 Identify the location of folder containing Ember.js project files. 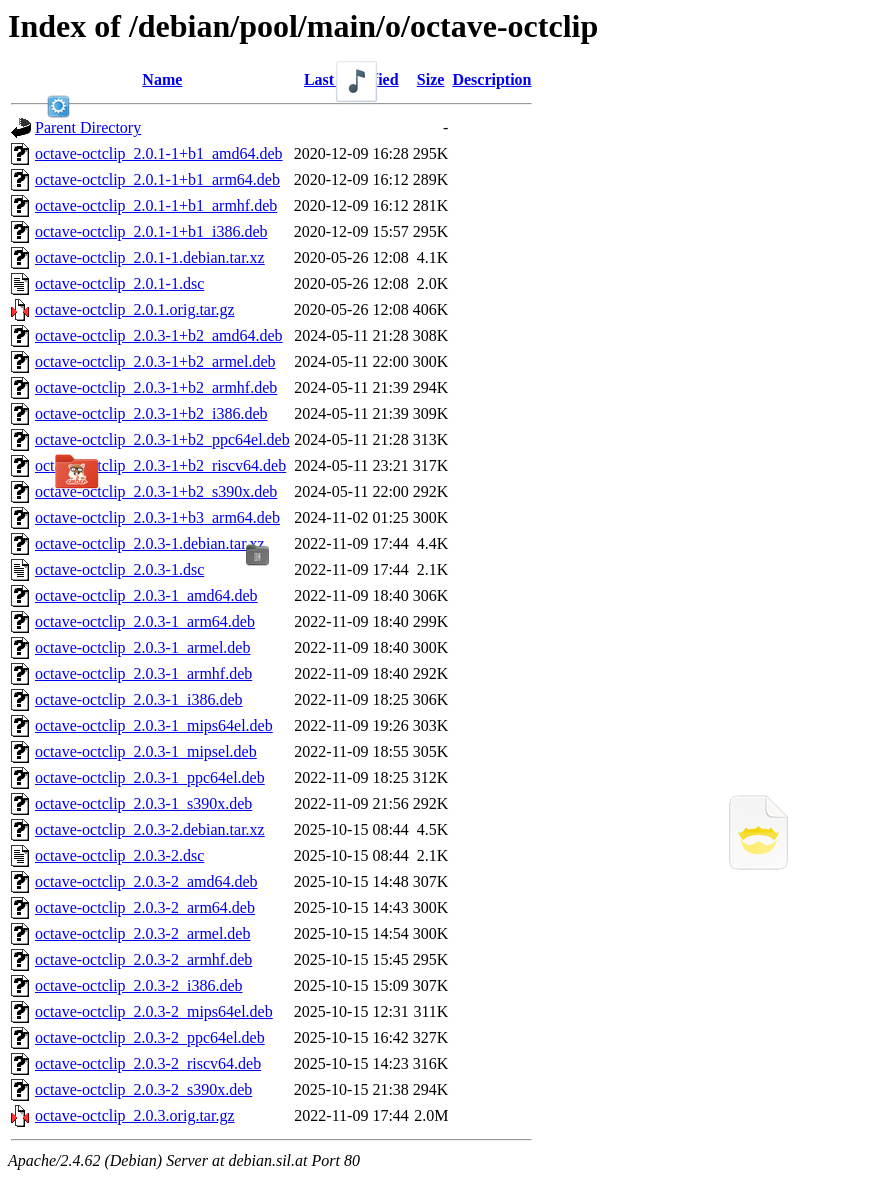
(76, 472).